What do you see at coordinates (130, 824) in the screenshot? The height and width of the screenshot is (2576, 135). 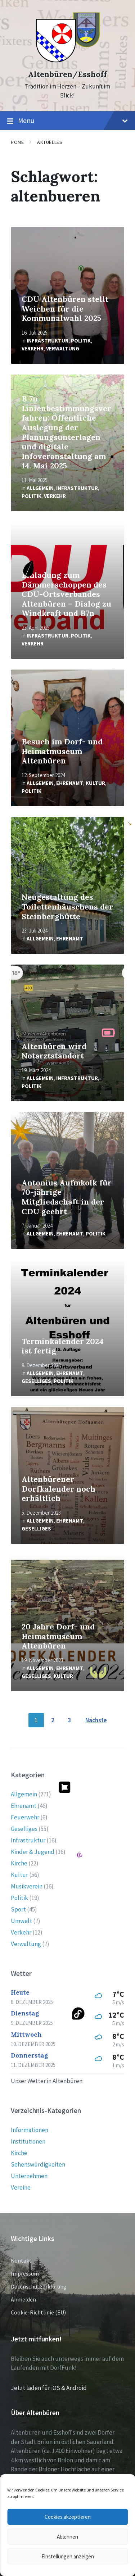 I see `navigate to the next section below` at bounding box center [130, 824].